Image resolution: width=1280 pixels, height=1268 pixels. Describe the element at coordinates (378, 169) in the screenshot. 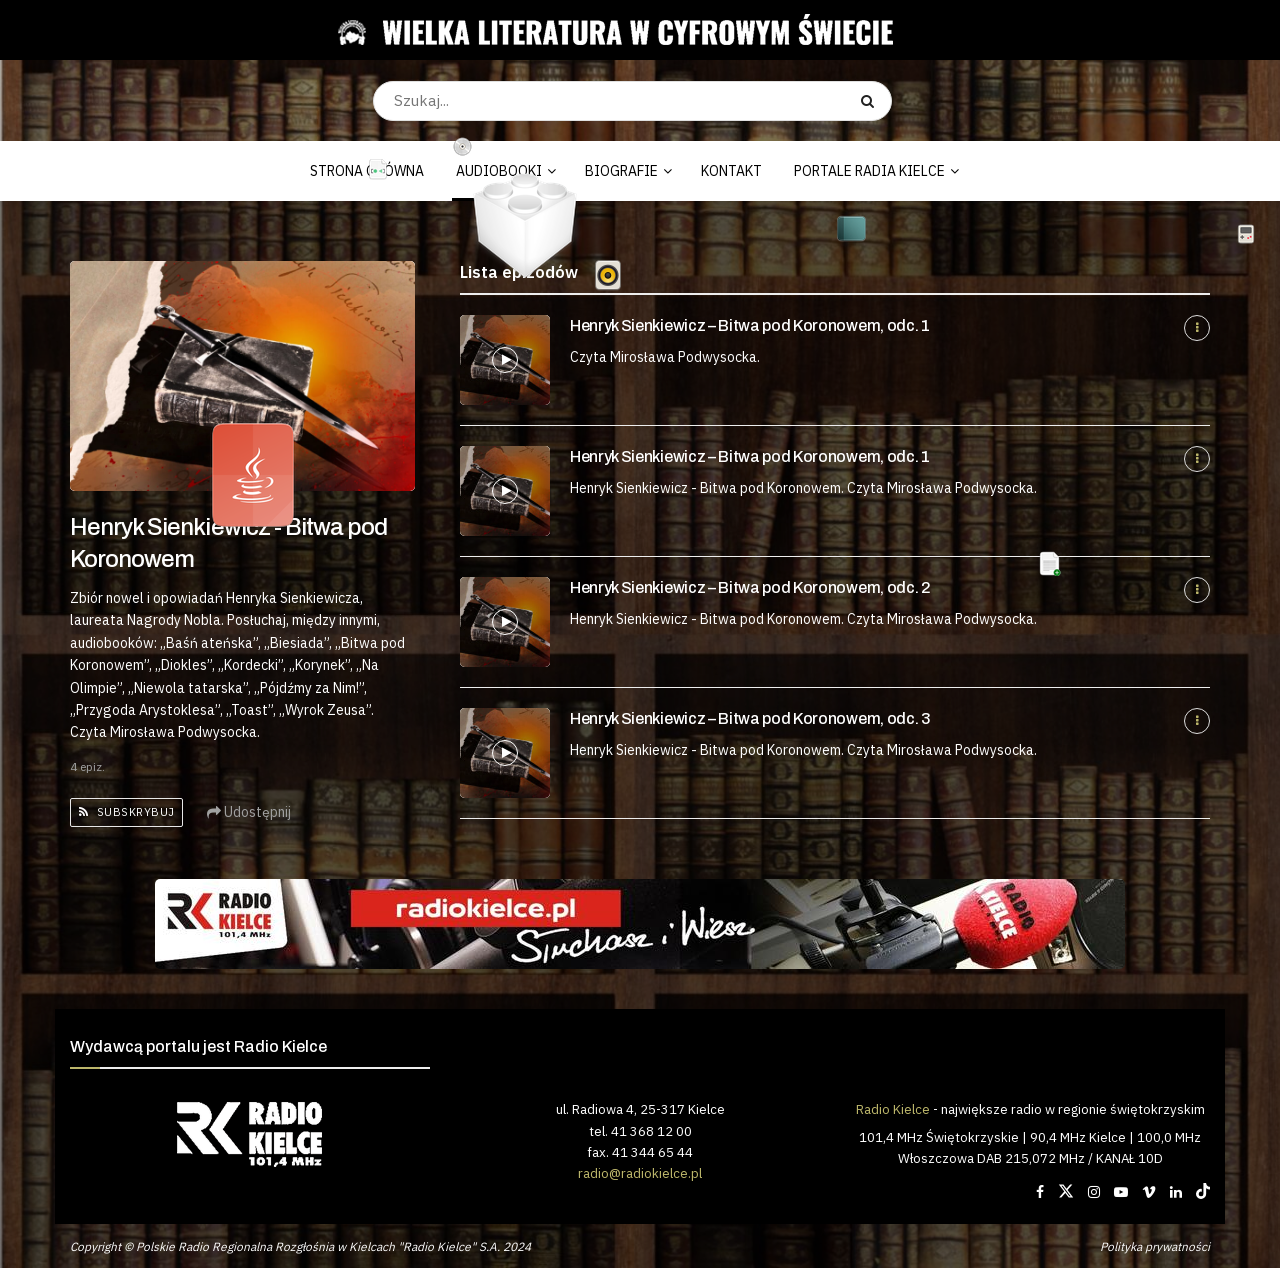

I see `a systemd unit configuration file` at that location.